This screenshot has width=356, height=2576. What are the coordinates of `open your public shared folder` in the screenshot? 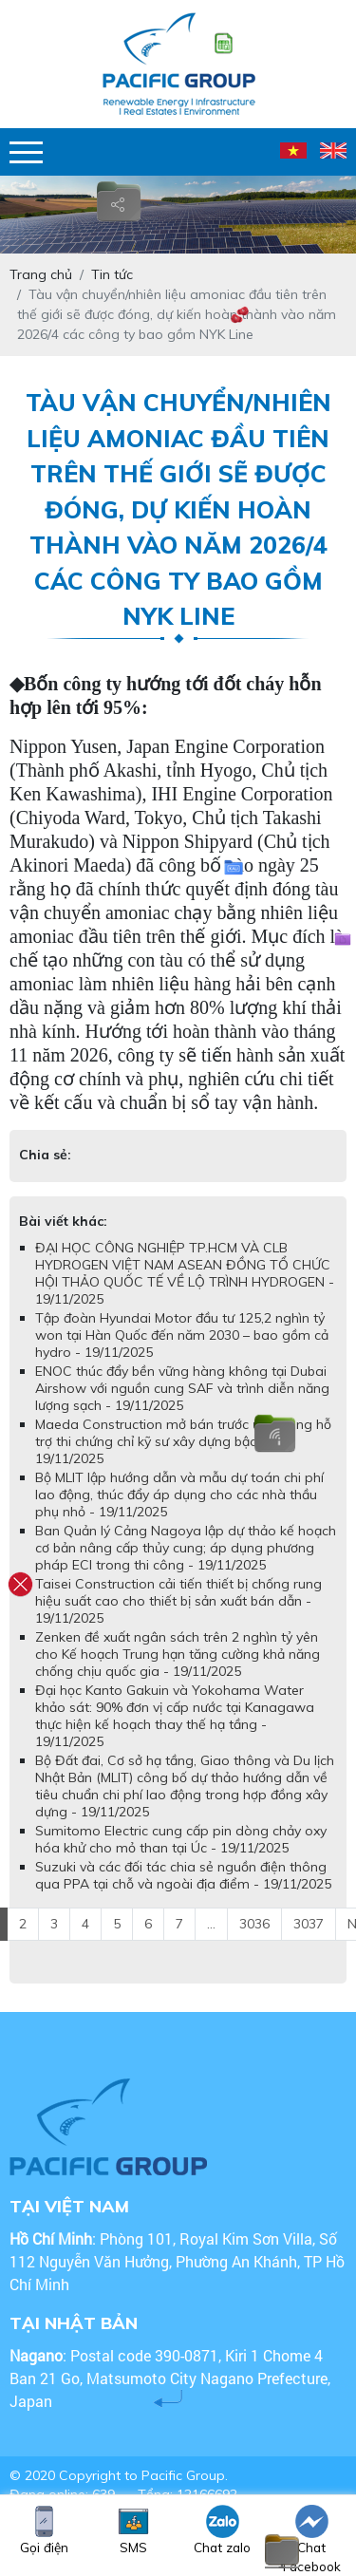 It's located at (119, 201).